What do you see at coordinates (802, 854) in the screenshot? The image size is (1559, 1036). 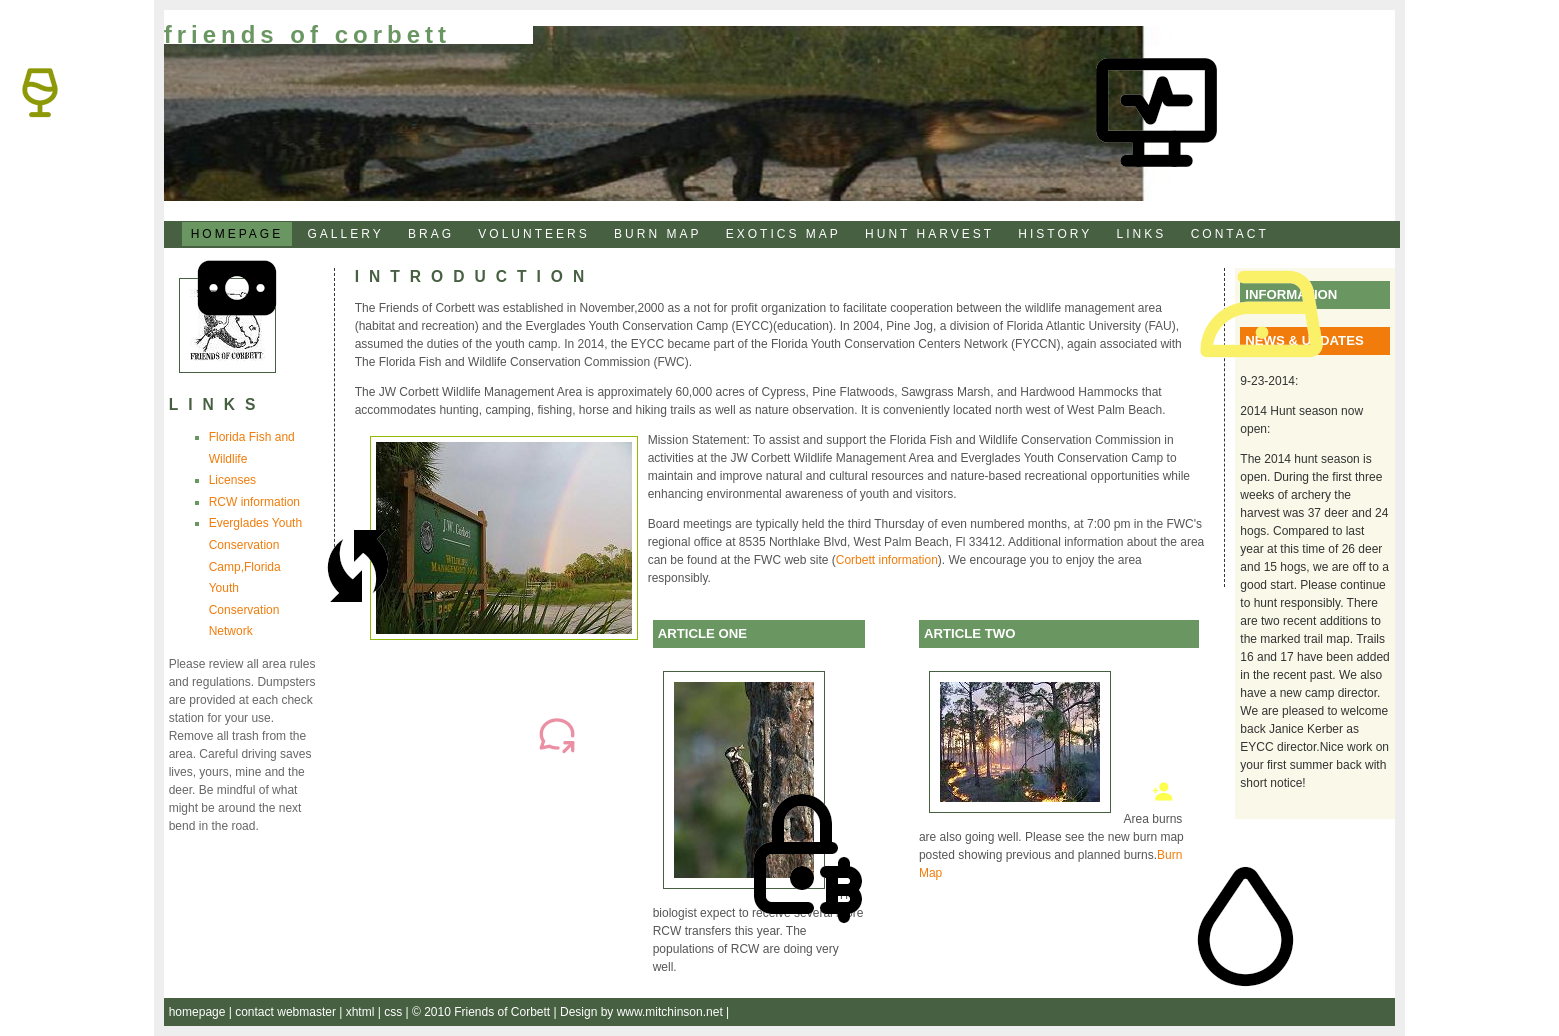 I see `secure bitcoin wallet or storage` at bounding box center [802, 854].